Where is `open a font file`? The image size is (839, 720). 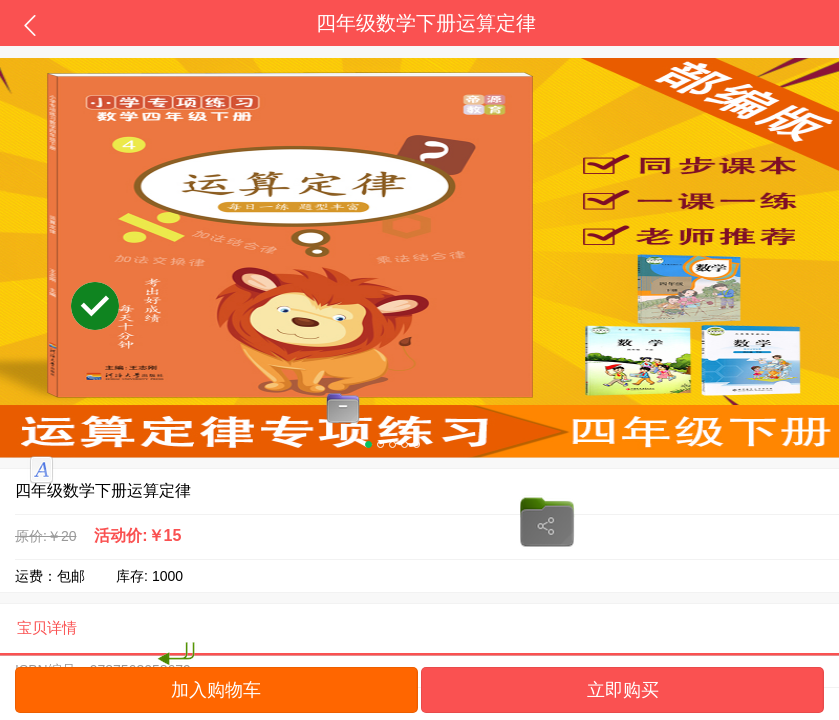
open a font file is located at coordinates (41, 469).